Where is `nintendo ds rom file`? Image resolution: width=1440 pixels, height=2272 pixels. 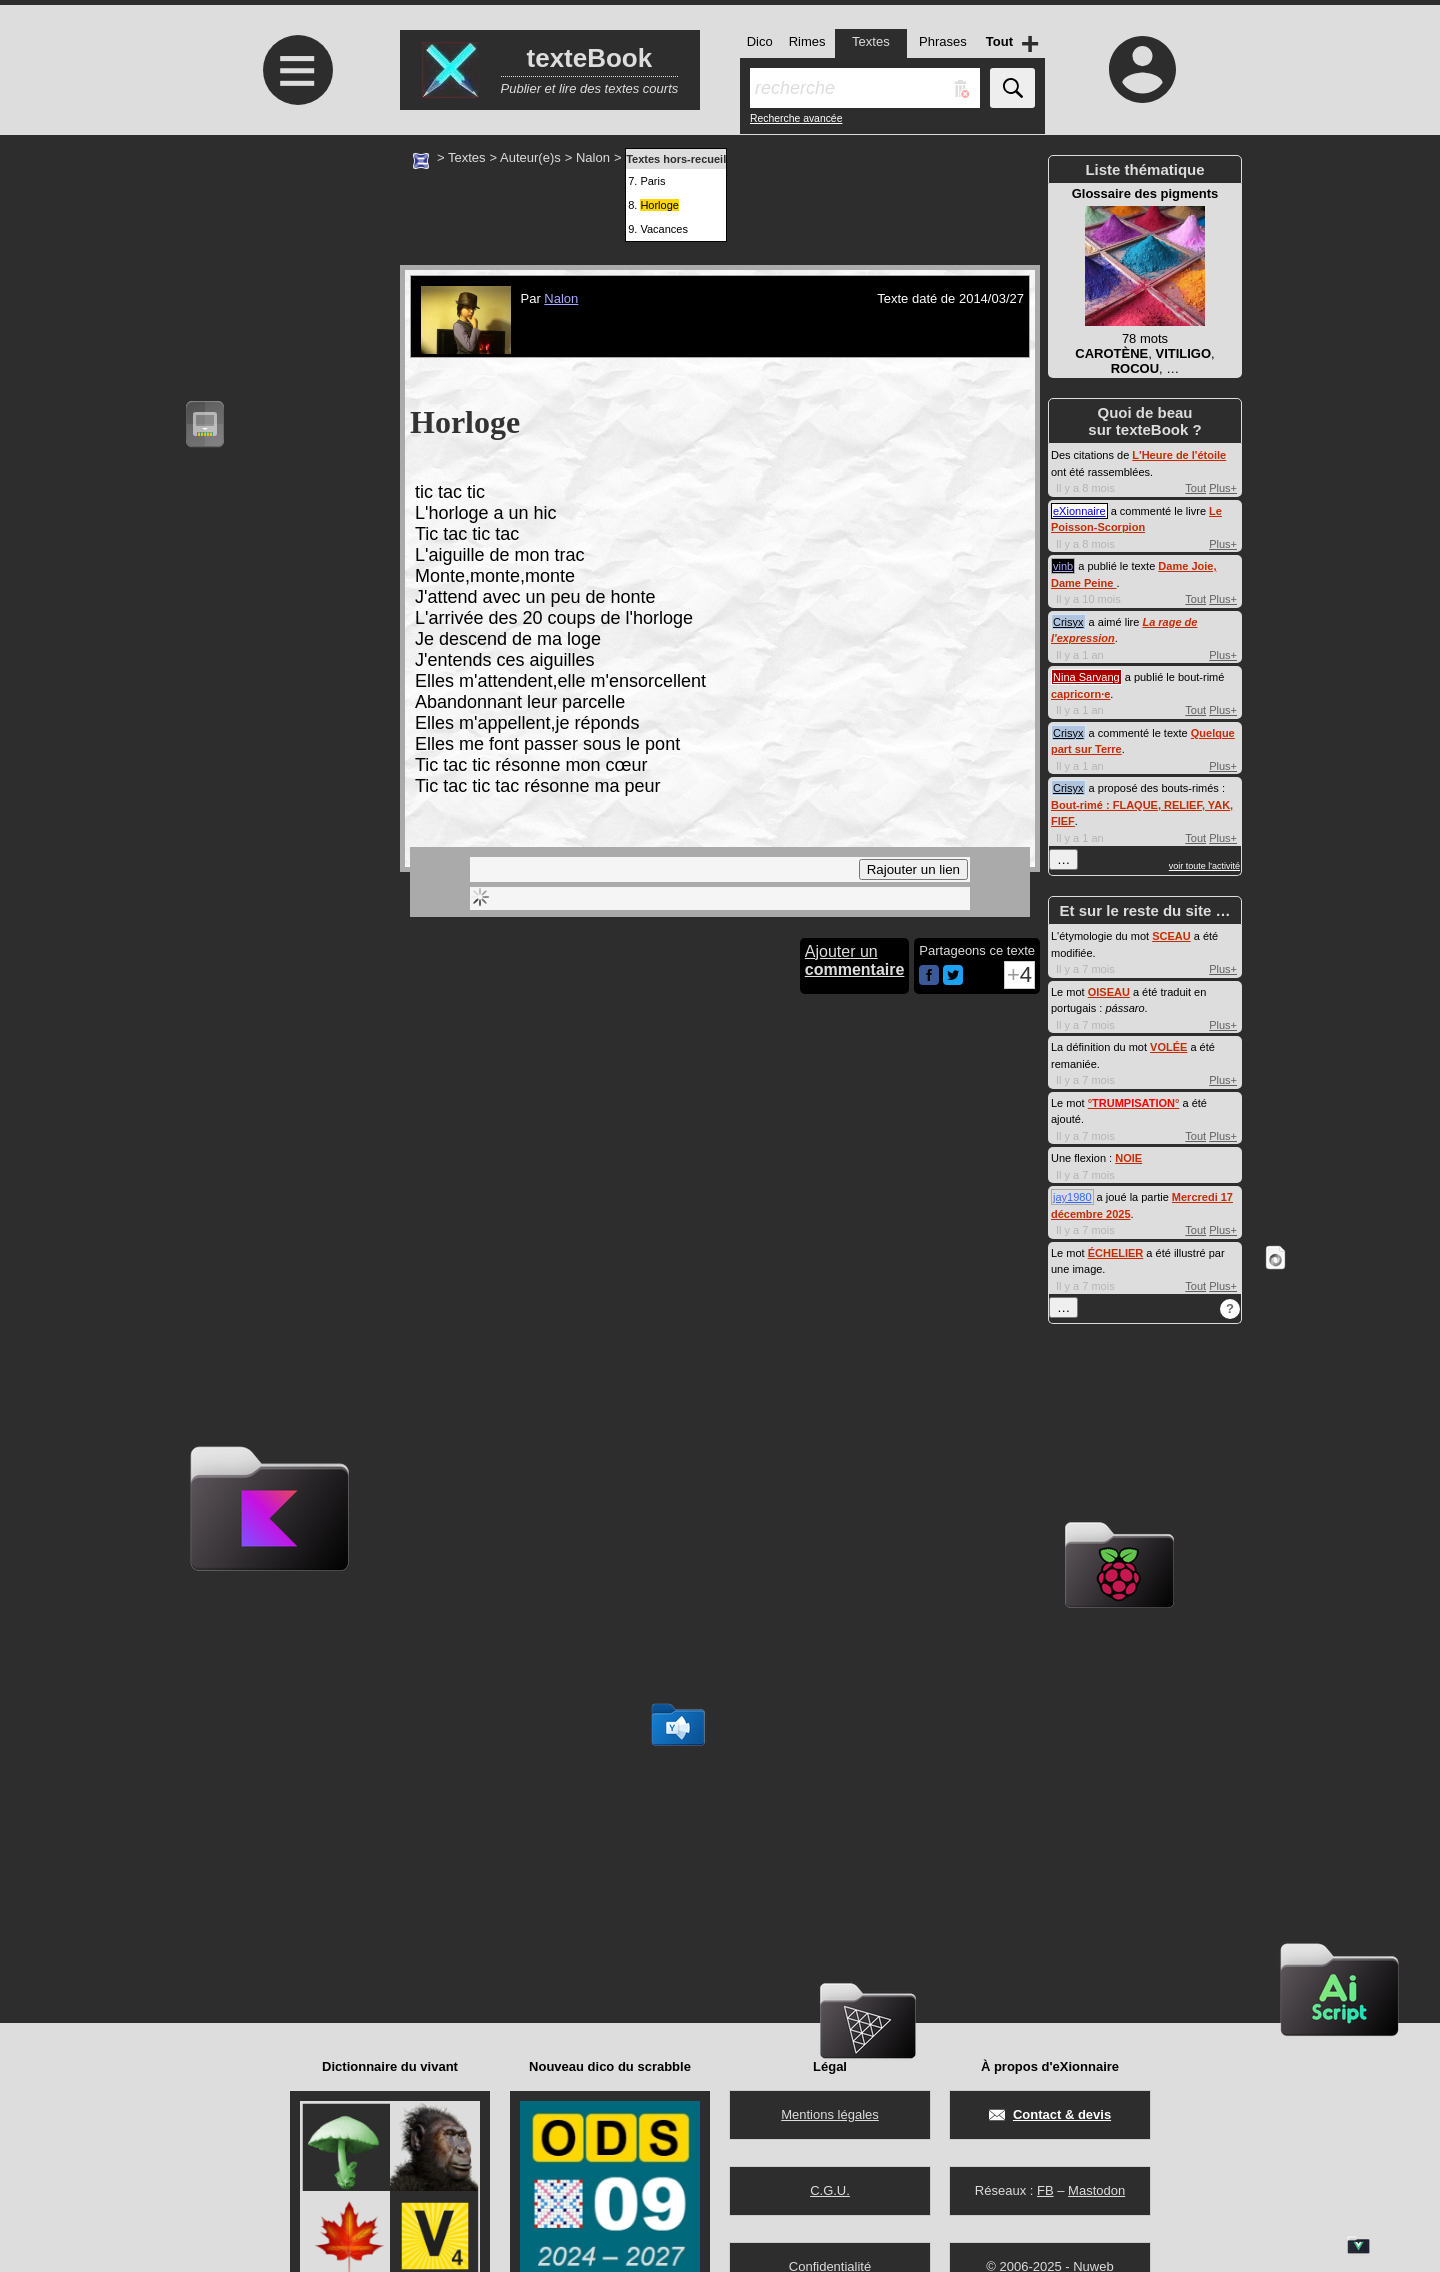 nintendo ds rom file is located at coordinates (205, 424).